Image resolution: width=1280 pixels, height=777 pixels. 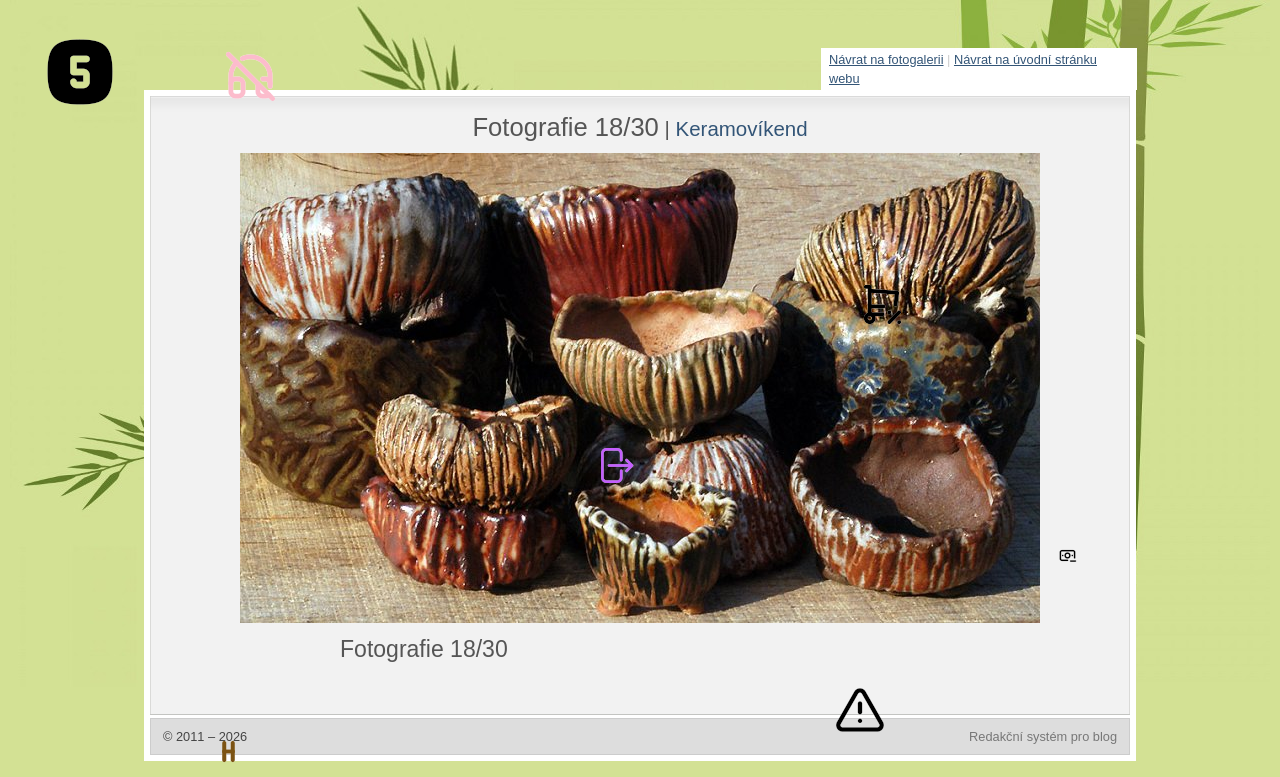 I want to click on indicates a warning or alert status, so click(x=860, y=710).